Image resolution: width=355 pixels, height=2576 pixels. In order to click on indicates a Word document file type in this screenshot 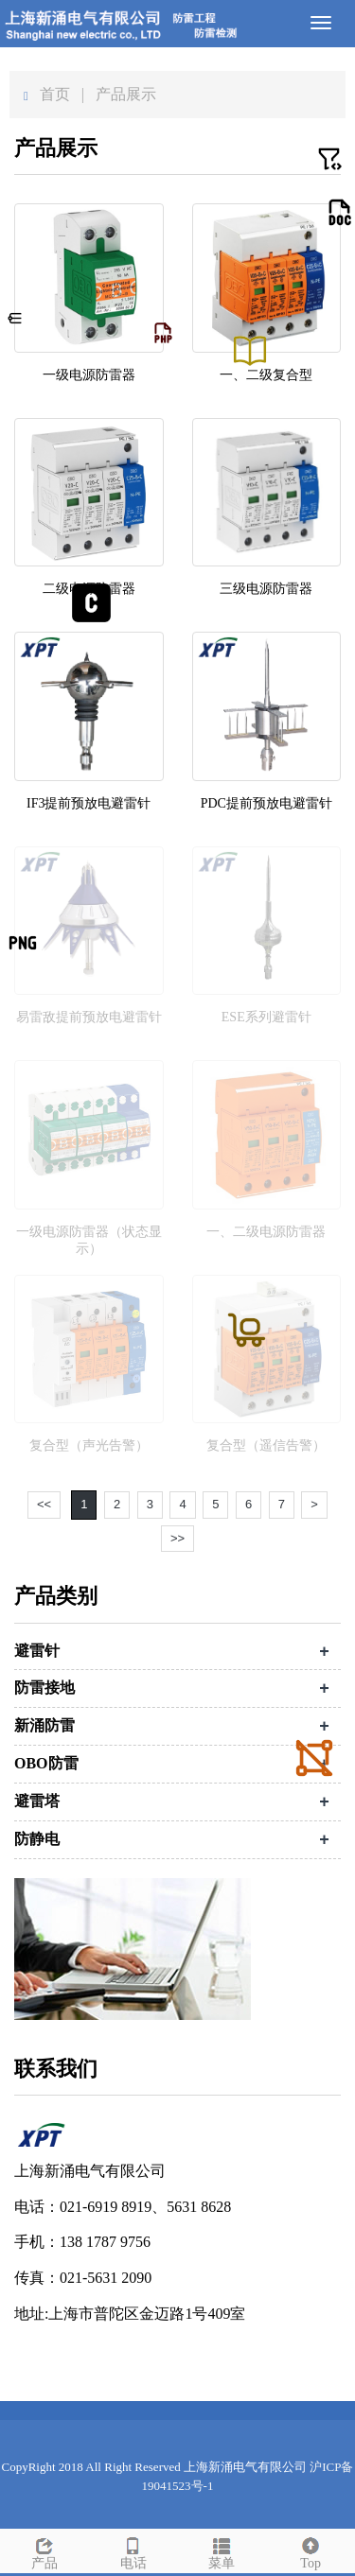, I will do `click(339, 212)`.